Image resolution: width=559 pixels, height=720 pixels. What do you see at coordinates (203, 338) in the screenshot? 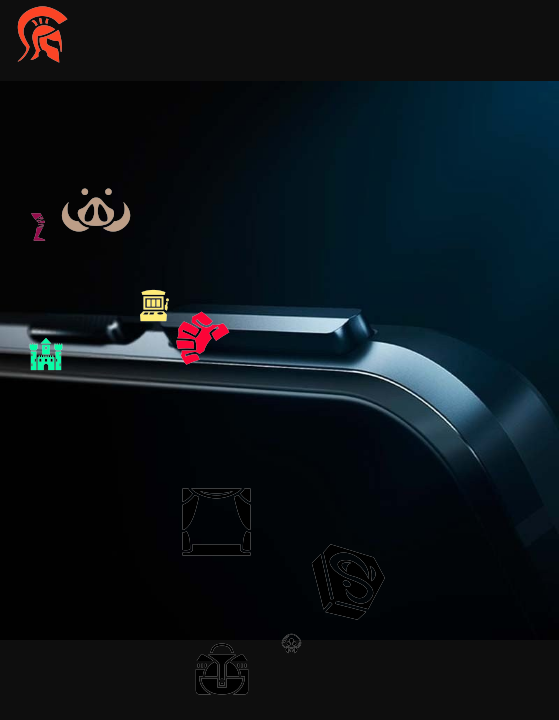
I see `grab or drag an item` at bounding box center [203, 338].